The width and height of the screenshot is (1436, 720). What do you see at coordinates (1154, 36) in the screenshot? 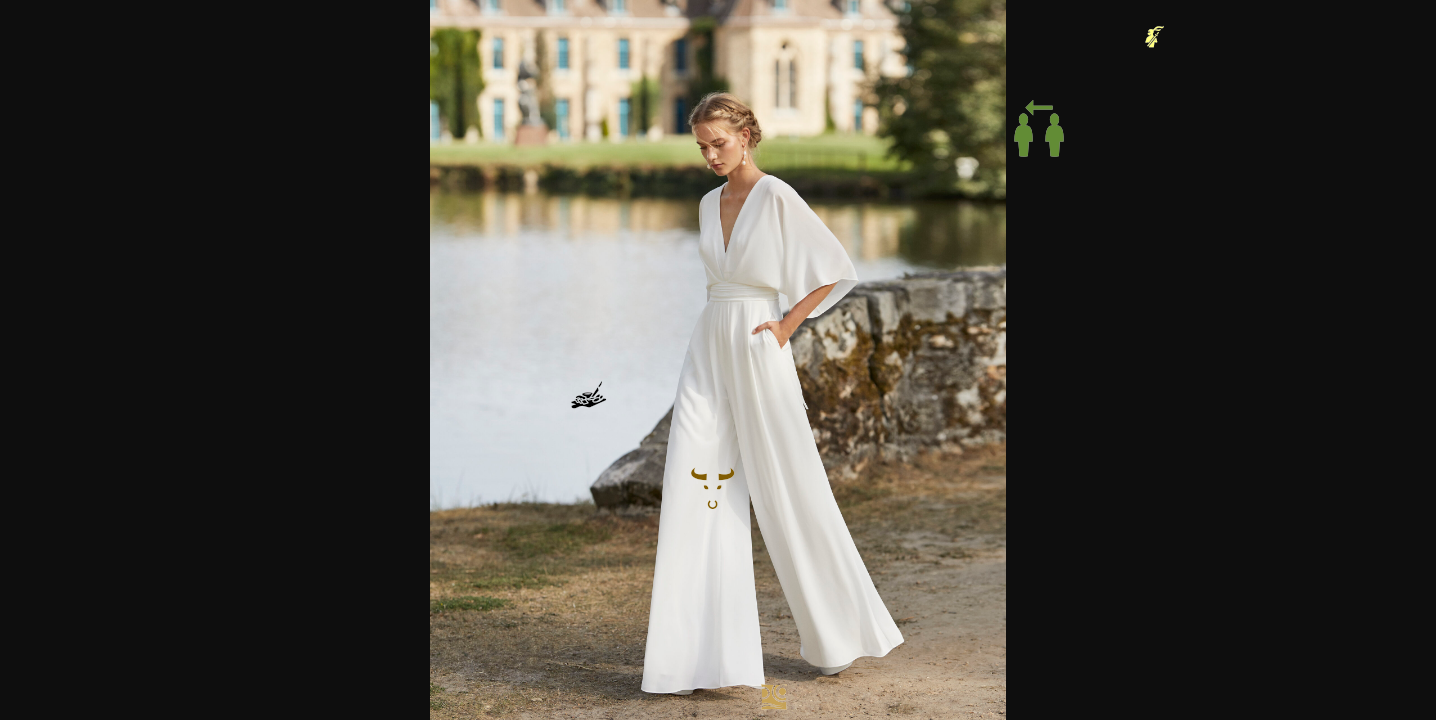
I see `select ninja character class` at bounding box center [1154, 36].